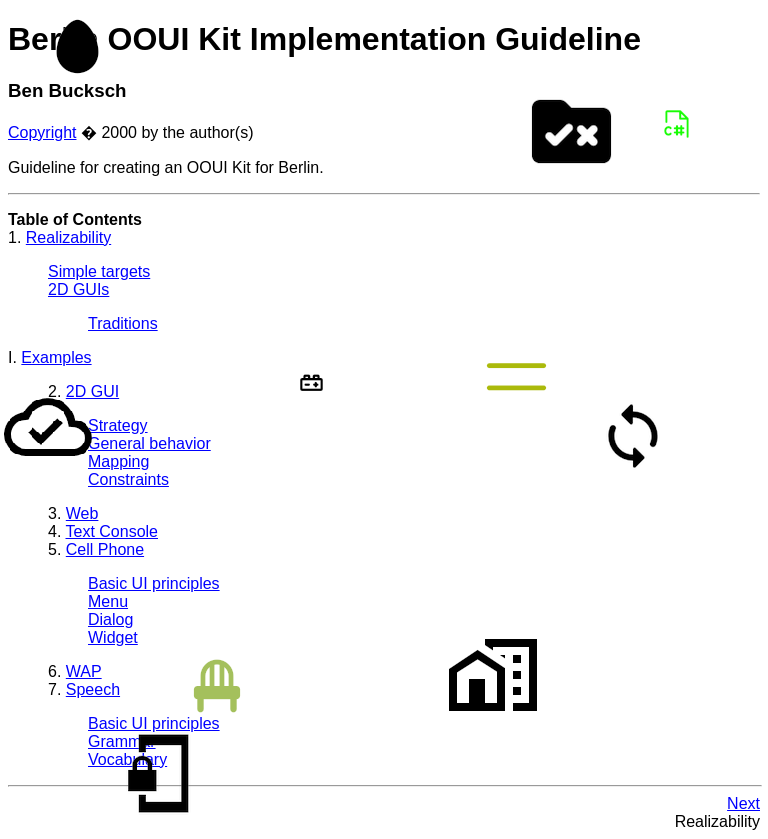  I want to click on folder containing validated and rejected items, so click(571, 131).